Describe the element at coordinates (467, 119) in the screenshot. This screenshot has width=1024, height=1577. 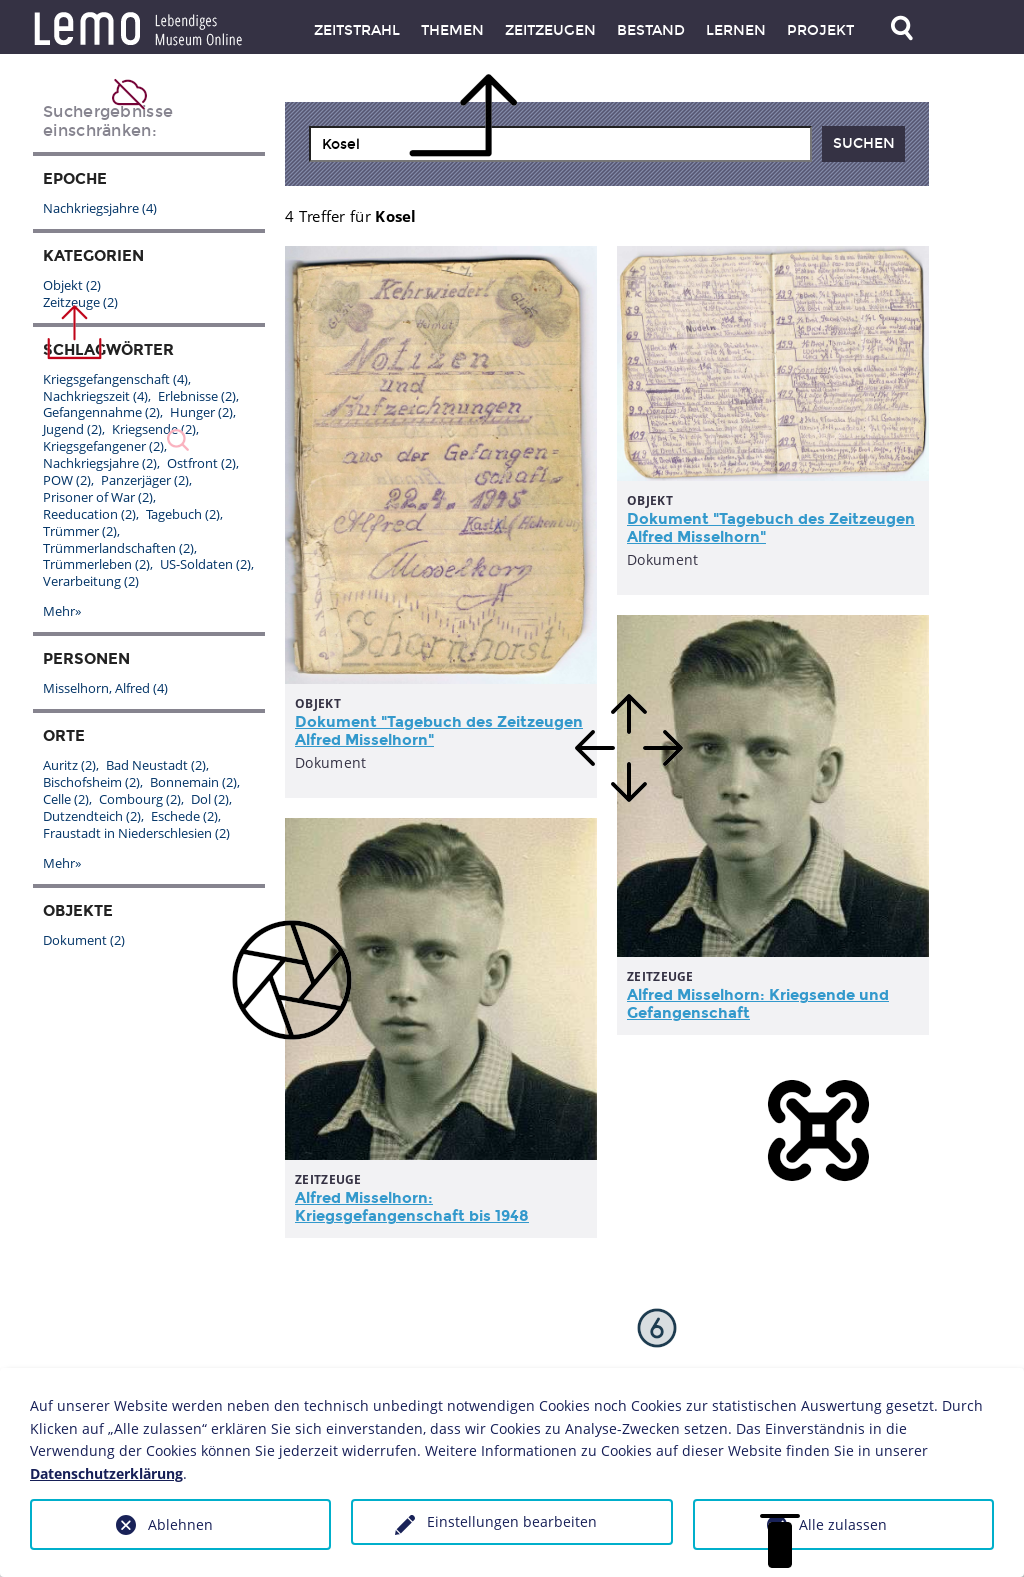
I see `move item up and to the right` at that location.